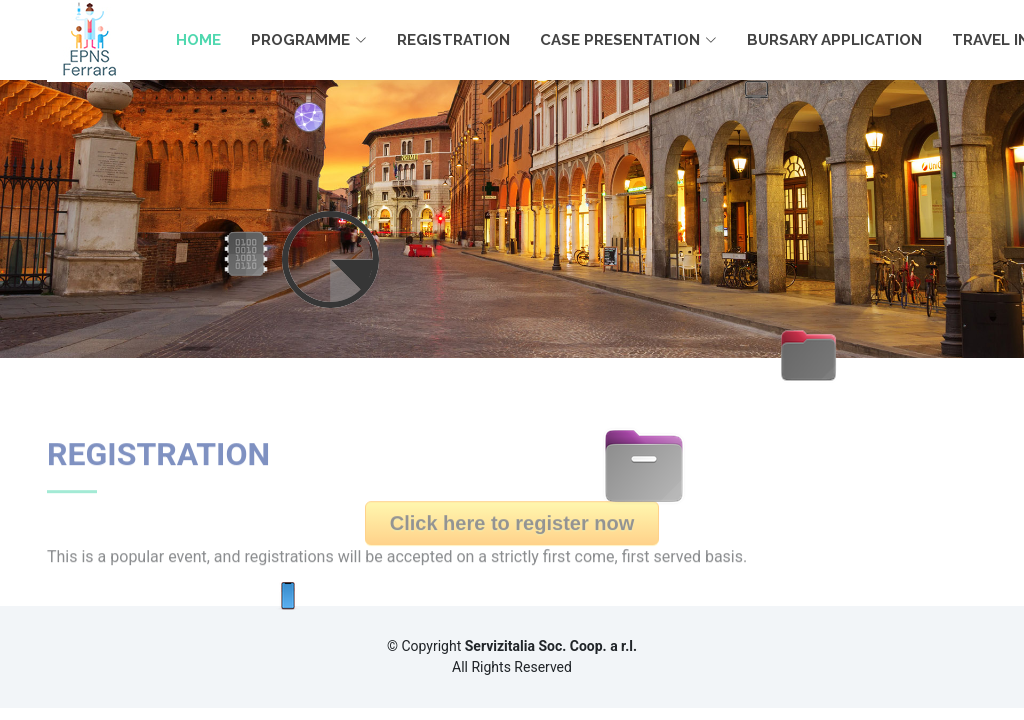 The width and height of the screenshot is (1024, 720). Describe the element at coordinates (330, 259) in the screenshot. I see `view disk storage usage` at that location.